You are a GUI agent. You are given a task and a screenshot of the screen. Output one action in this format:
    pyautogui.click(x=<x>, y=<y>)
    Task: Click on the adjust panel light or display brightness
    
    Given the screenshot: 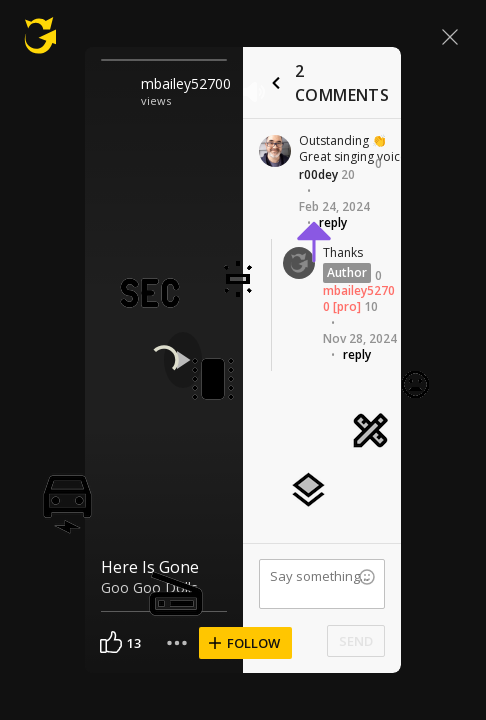 What is the action you would take?
    pyautogui.click(x=238, y=279)
    